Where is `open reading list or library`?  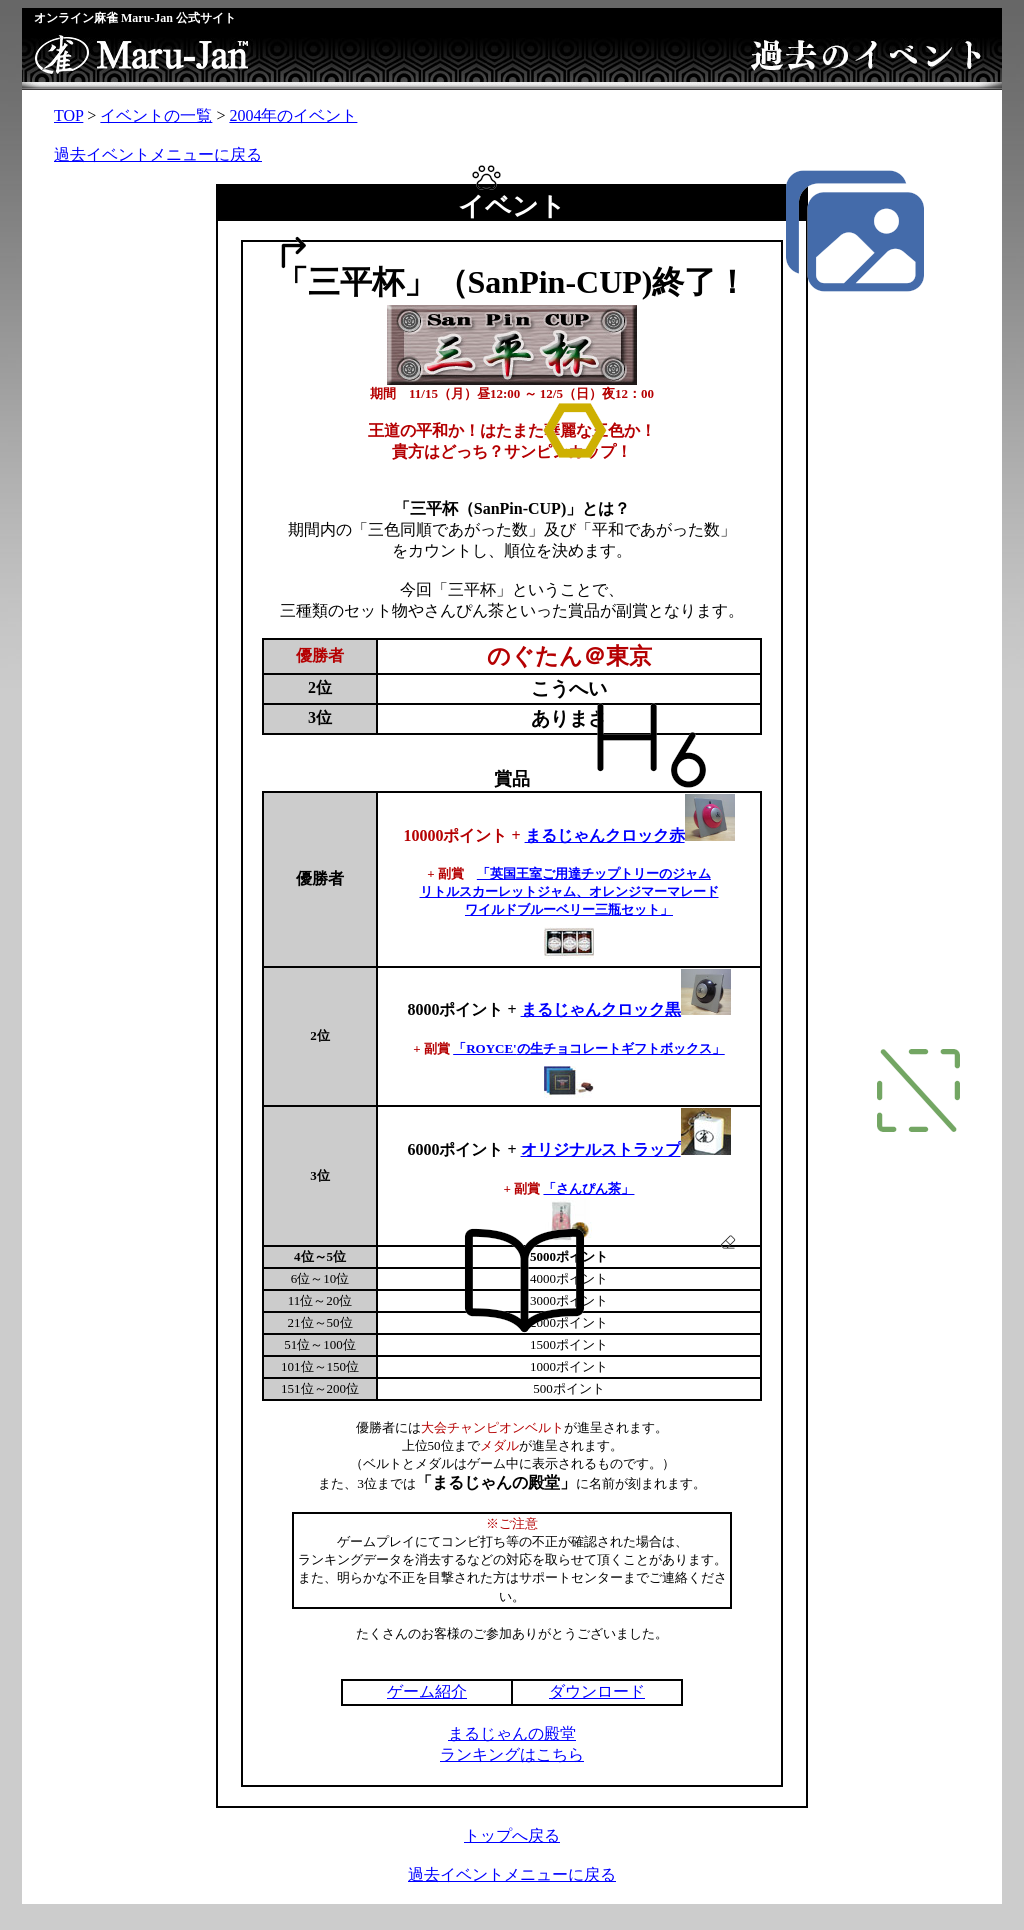
open reading list or library is located at coordinates (524, 1280).